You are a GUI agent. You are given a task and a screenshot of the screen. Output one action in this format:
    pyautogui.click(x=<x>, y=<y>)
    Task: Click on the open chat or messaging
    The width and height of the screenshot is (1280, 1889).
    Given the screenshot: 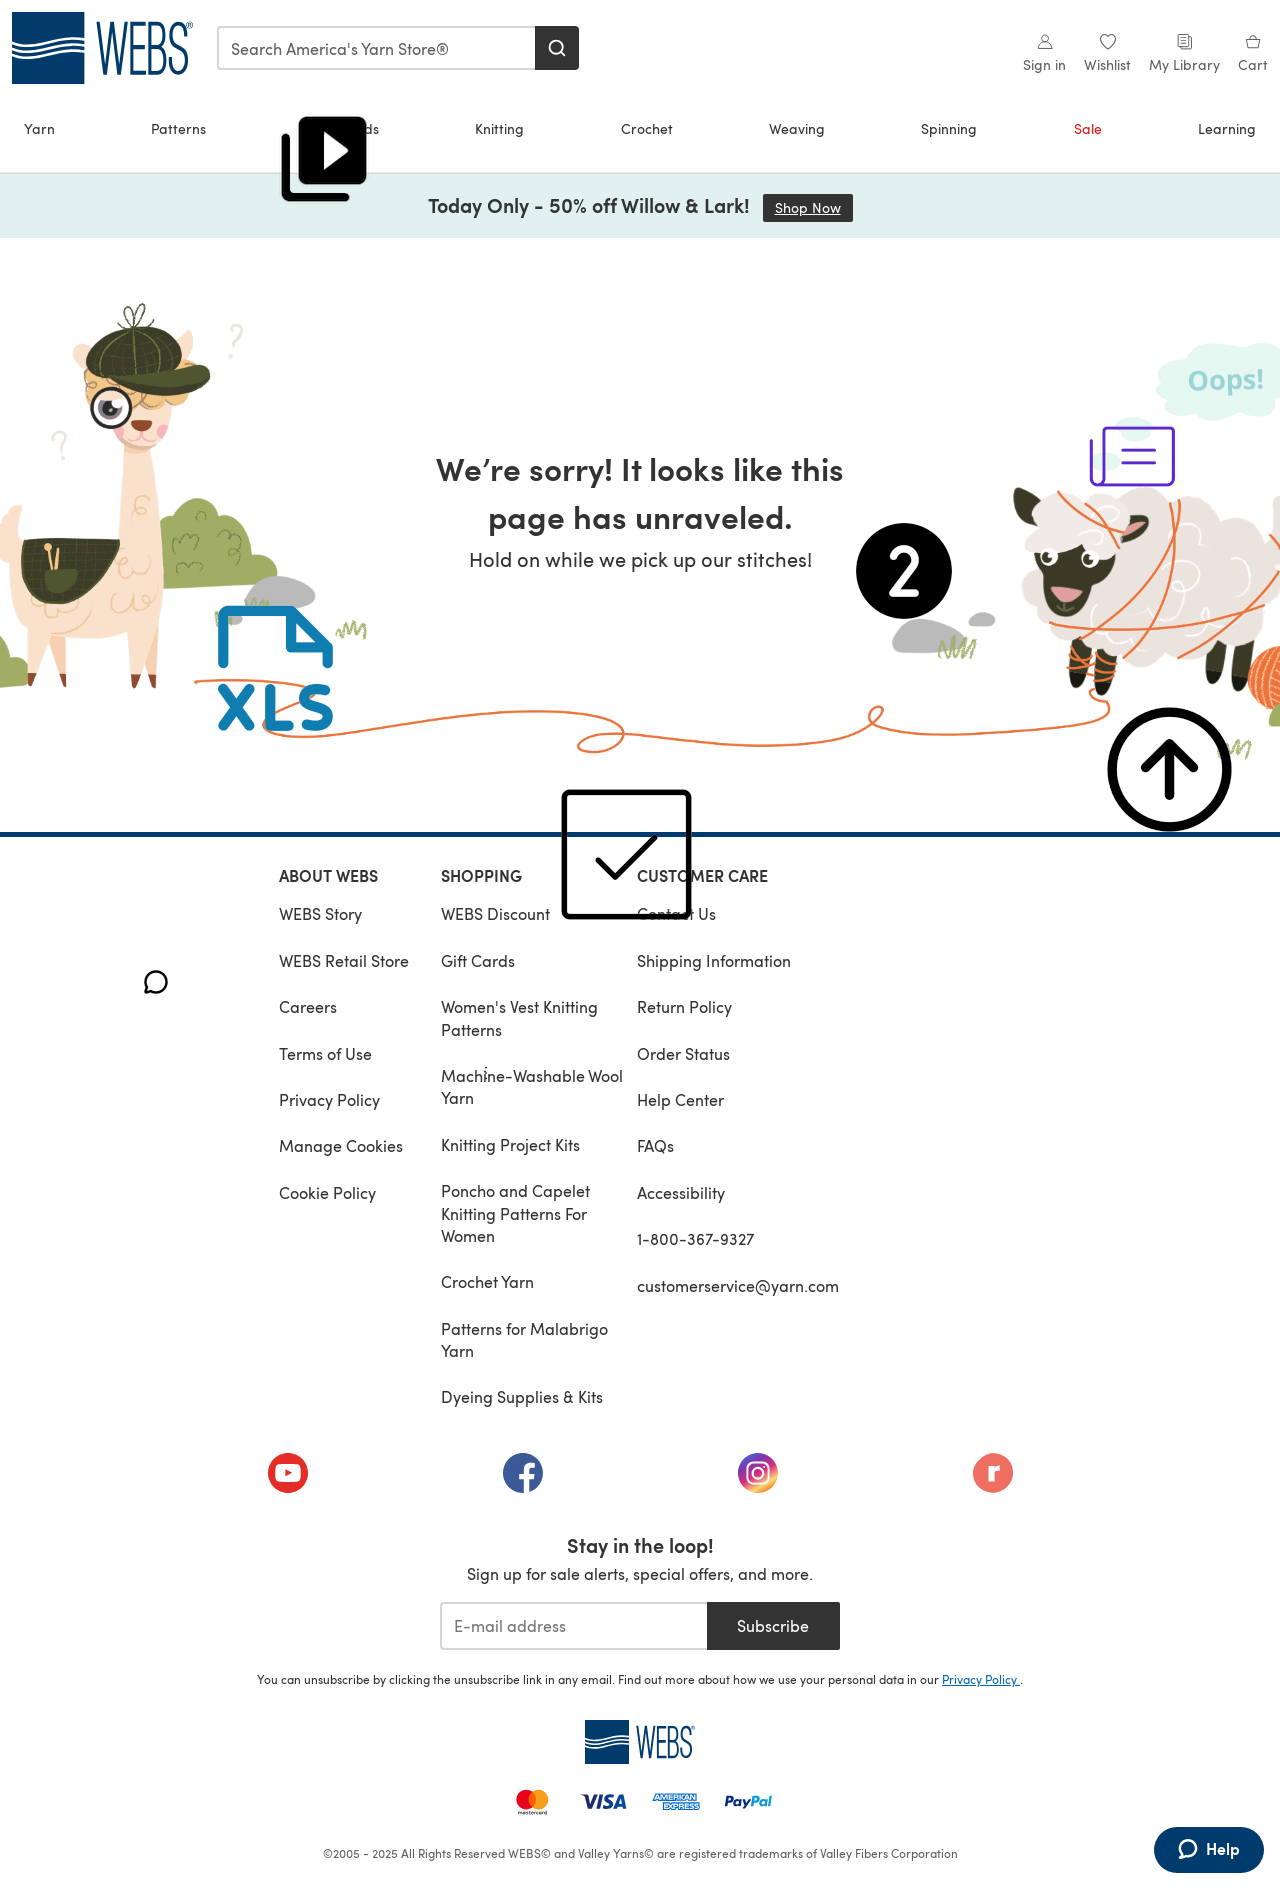 What is the action you would take?
    pyautogui.click(x=156, y=982)
    